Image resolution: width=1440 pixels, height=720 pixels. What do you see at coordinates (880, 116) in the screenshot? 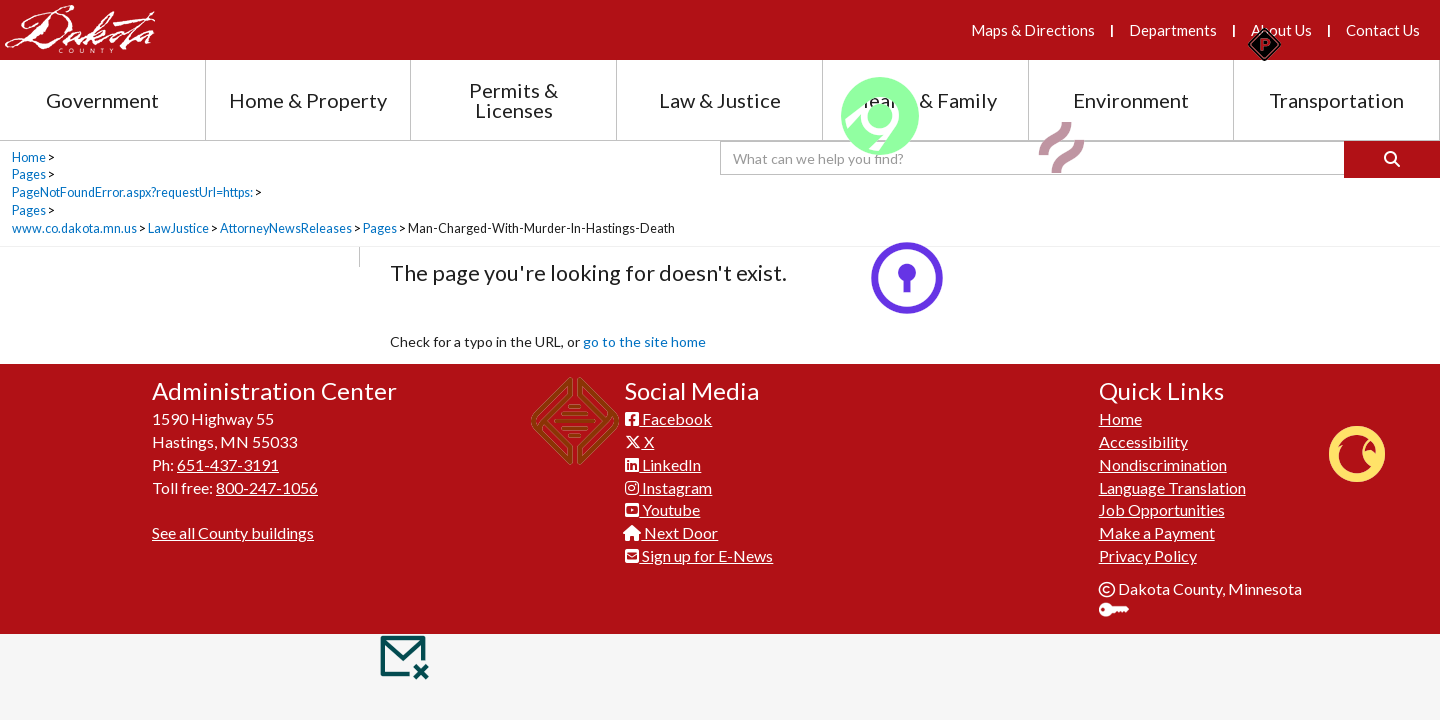
I see `visit AppVeyor CI/CD platform` at bounding box center [880, 116].